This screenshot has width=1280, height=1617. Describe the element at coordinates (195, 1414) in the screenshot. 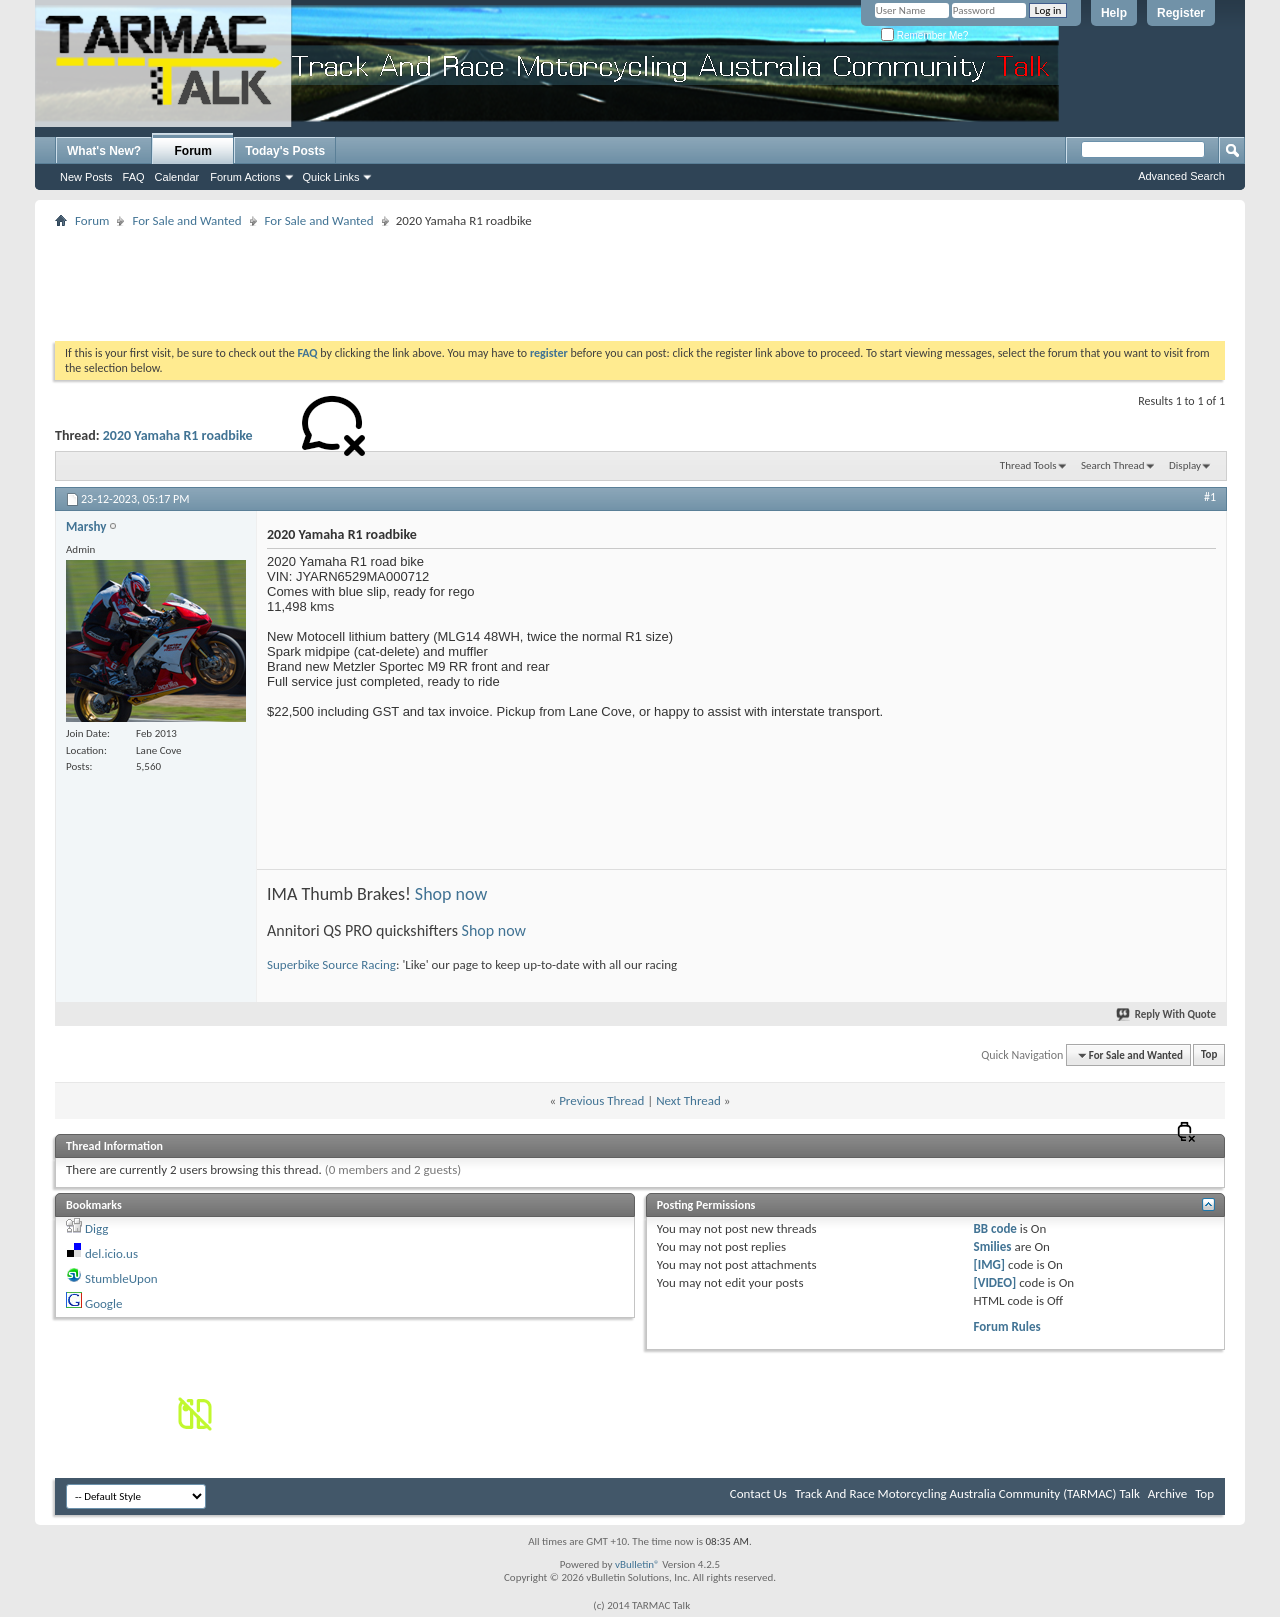

I see `nintendo switch controller disconnected` at that location.